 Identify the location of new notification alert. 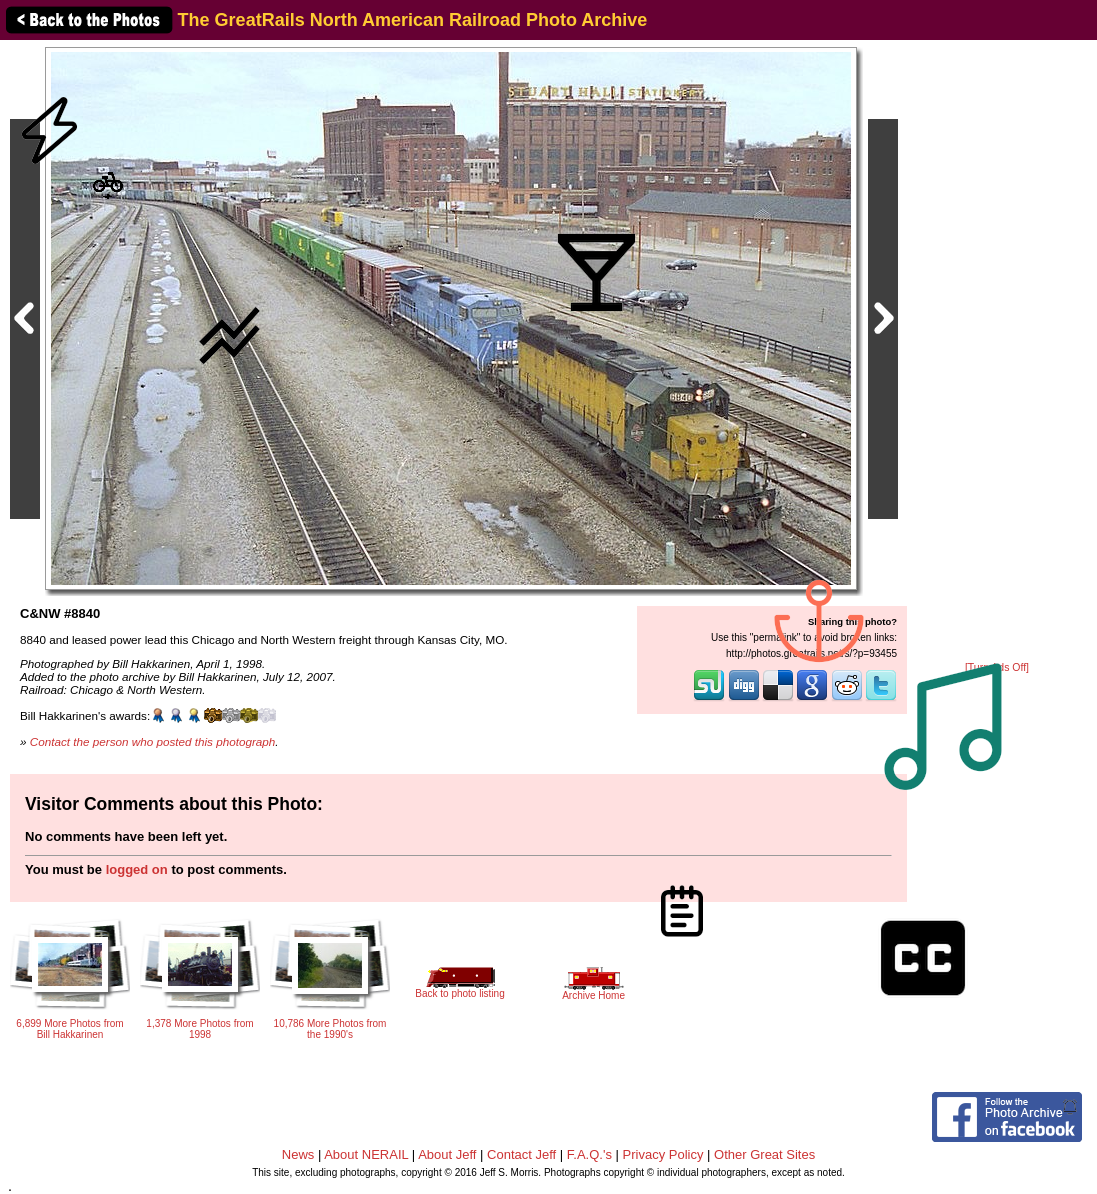
(1070, 1107).